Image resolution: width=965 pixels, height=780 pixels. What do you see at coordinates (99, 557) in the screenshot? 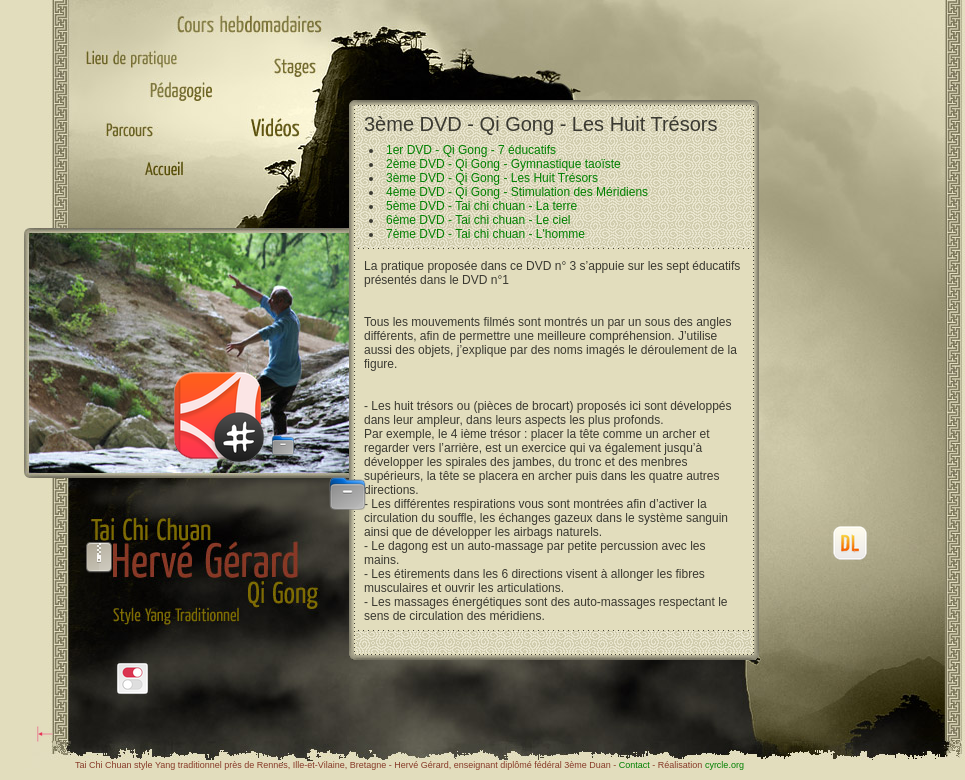
I see `open engrampa archive manager` at bounding box center [99, 557].